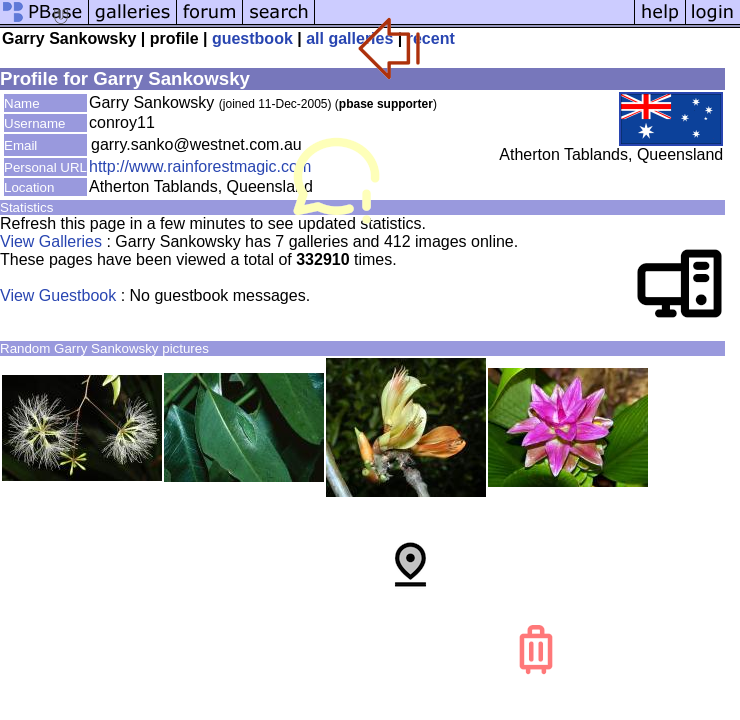 Image resolution: width=740 pixels, height=720 pixels. What do you see at coordinates (336, 176) in the screenshot?
I see `indicates an urgent or important message` at bounding box center [336, 176].